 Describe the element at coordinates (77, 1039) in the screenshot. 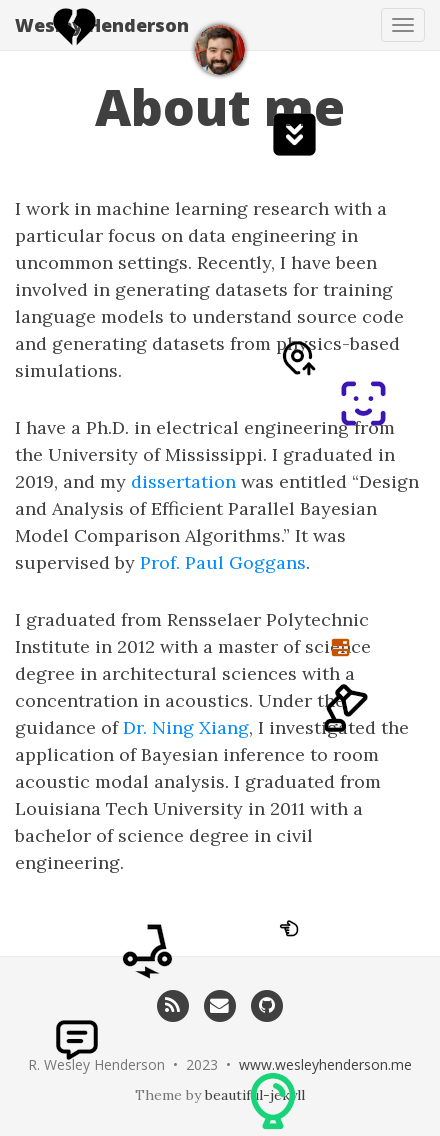

I see `open messaging or chat` at that location.